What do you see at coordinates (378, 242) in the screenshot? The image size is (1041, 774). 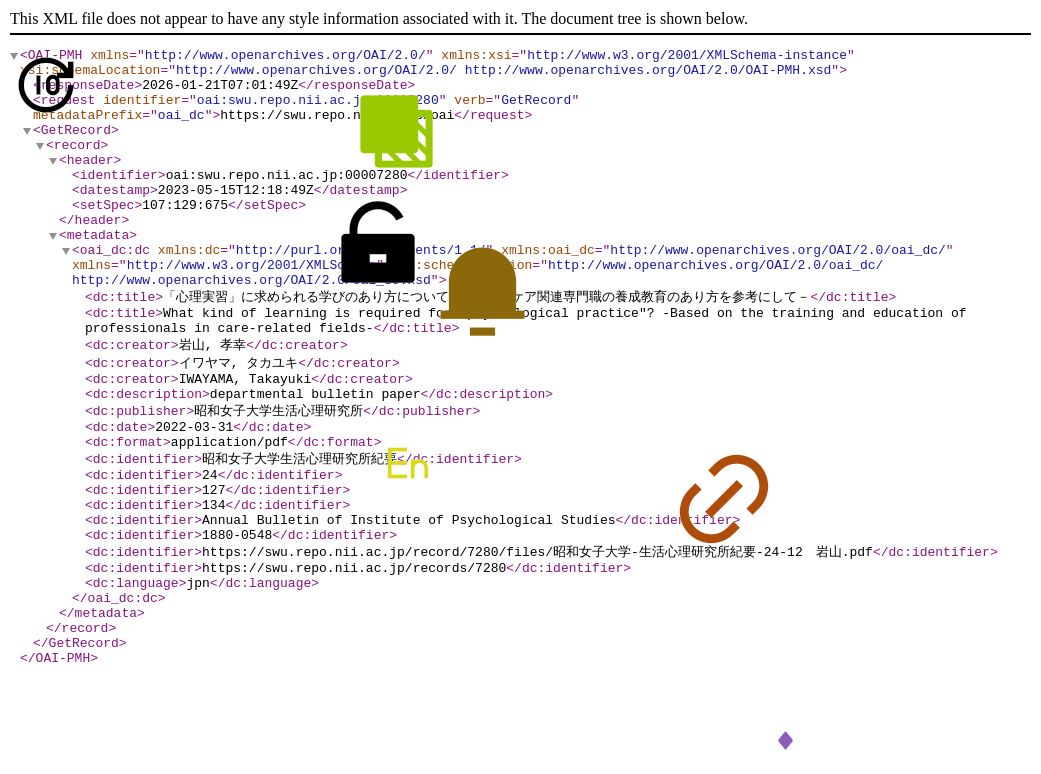 I see `unlock a secured item or account` at bounding box center [378, 242].